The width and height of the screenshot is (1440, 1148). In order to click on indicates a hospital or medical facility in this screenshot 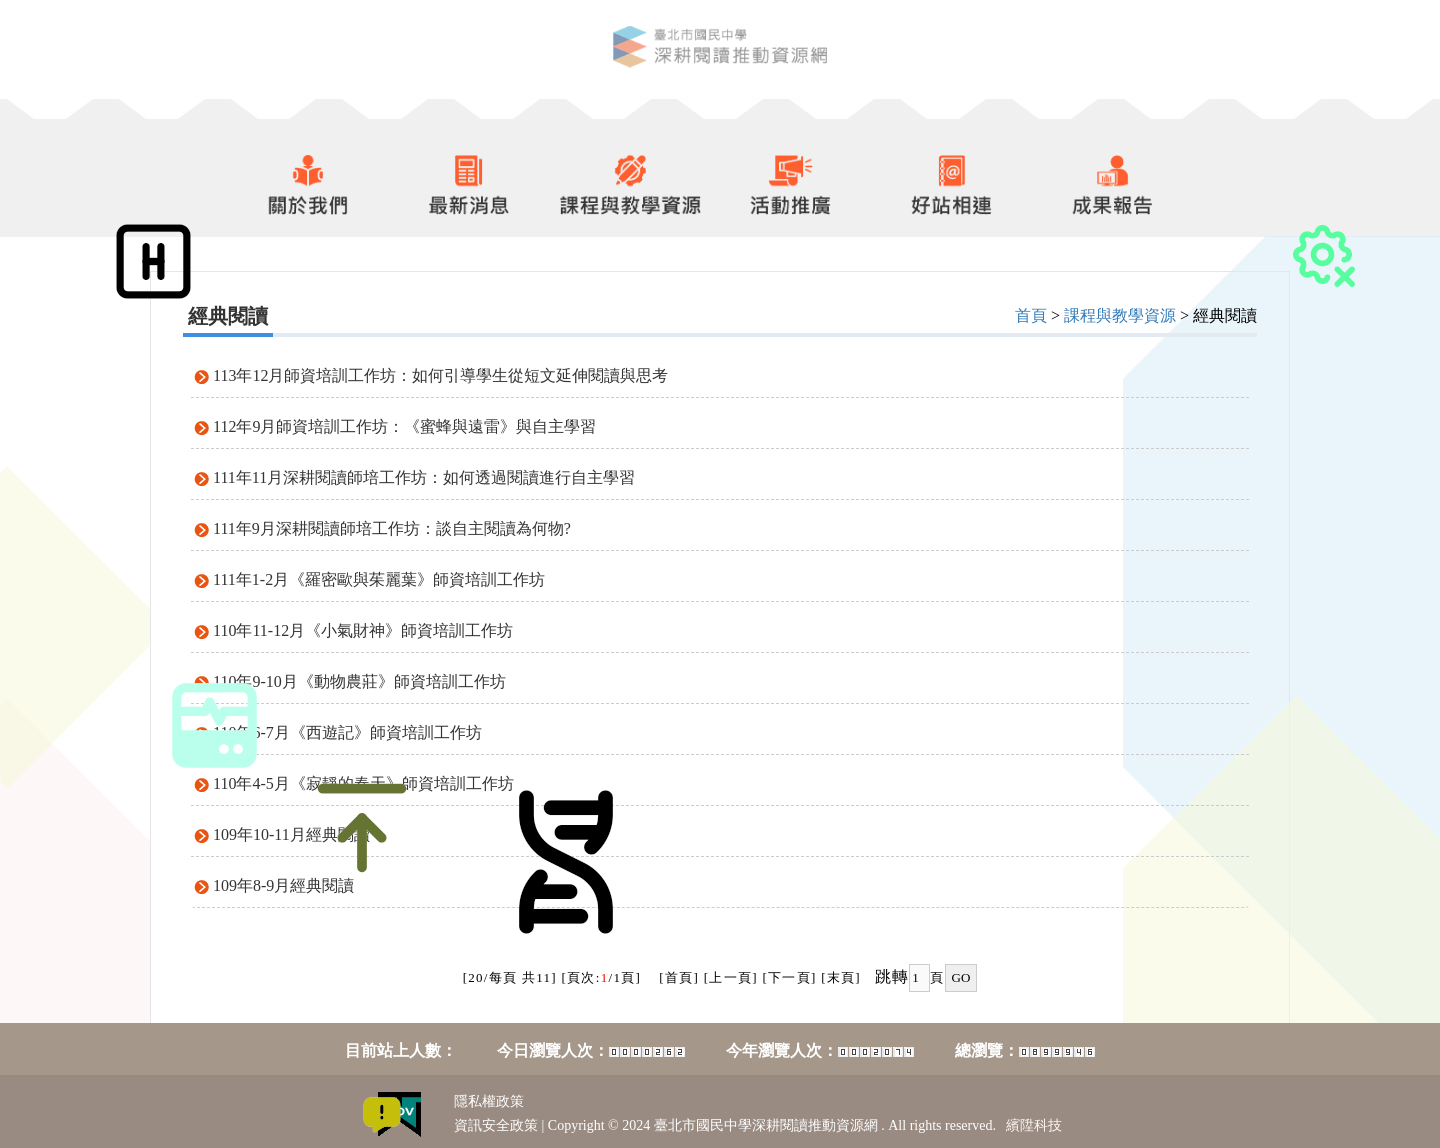, I will do `click(153, 261)`.